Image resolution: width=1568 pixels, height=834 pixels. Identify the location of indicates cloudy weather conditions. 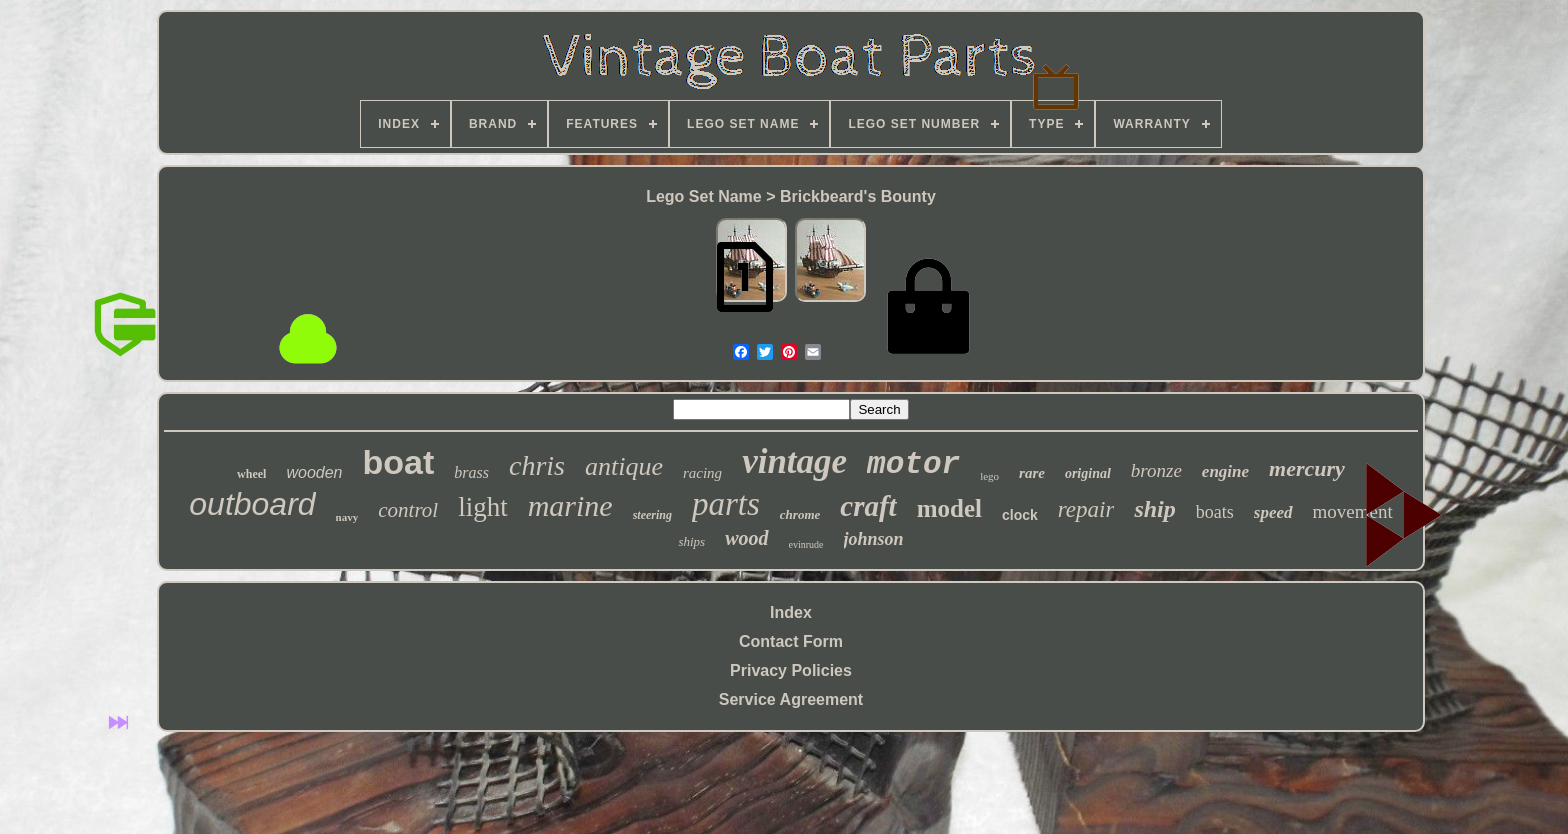
(308, 340).